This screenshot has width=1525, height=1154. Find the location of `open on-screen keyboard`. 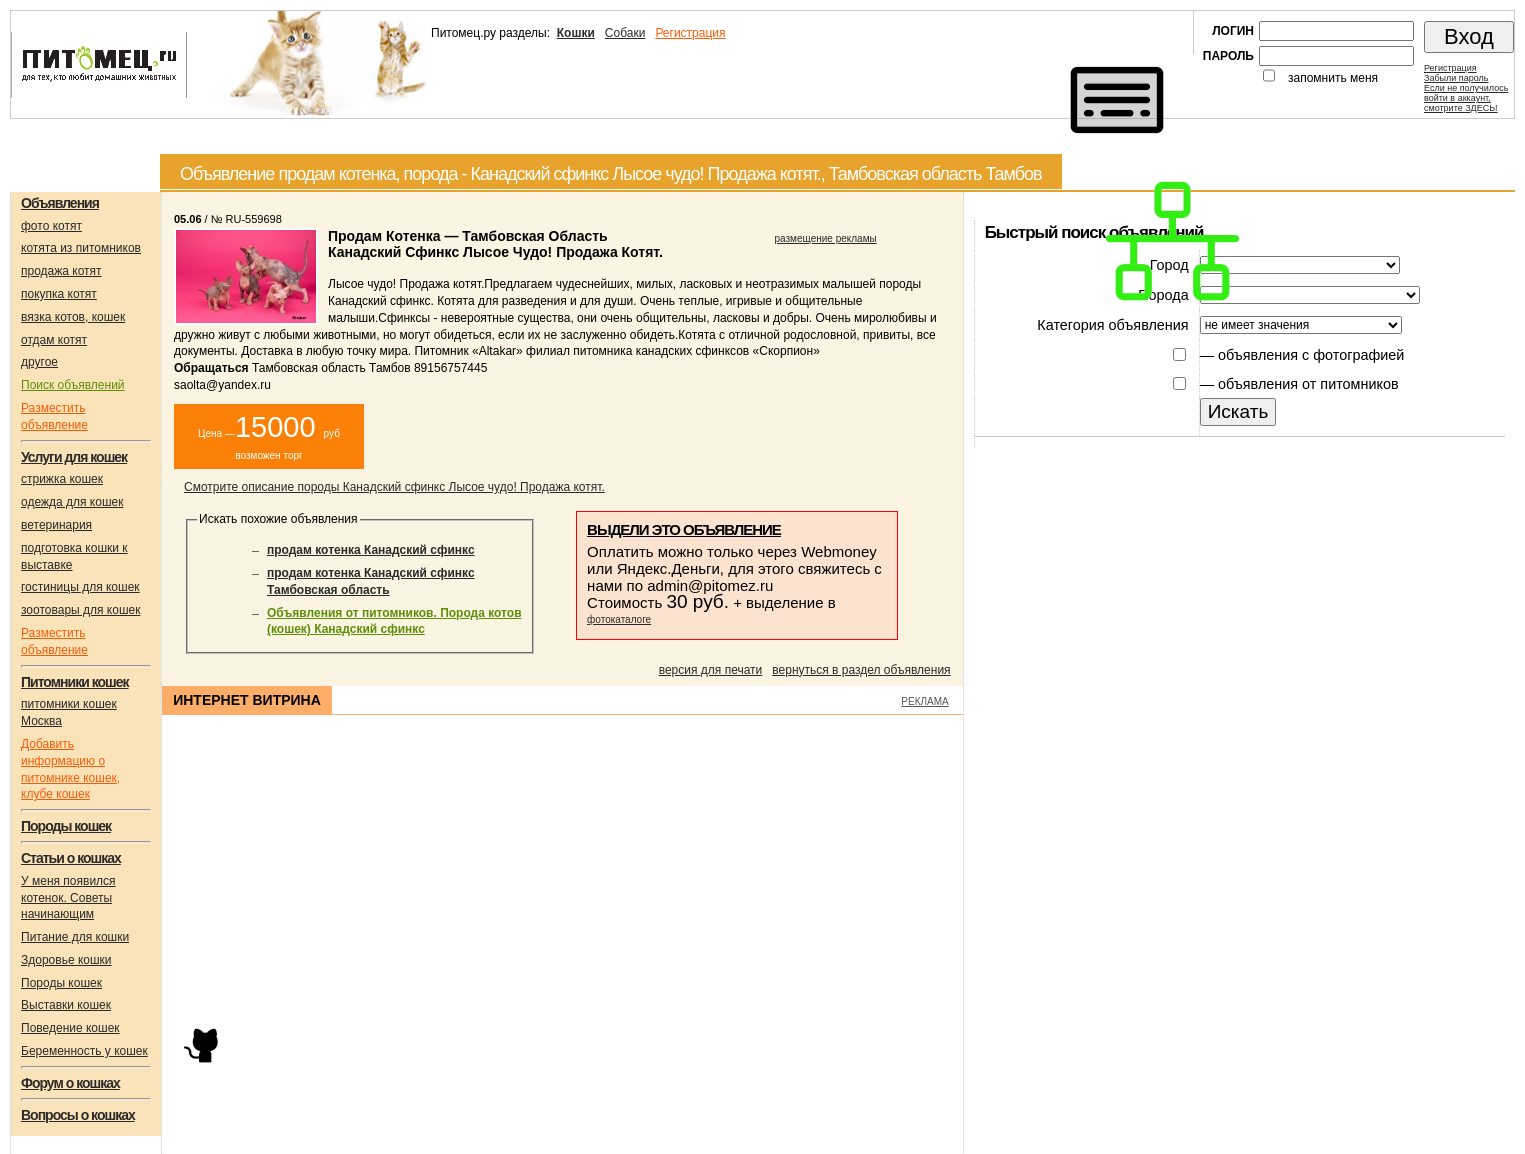

open on-screen keyboard is located at coordinates (1117, 100).